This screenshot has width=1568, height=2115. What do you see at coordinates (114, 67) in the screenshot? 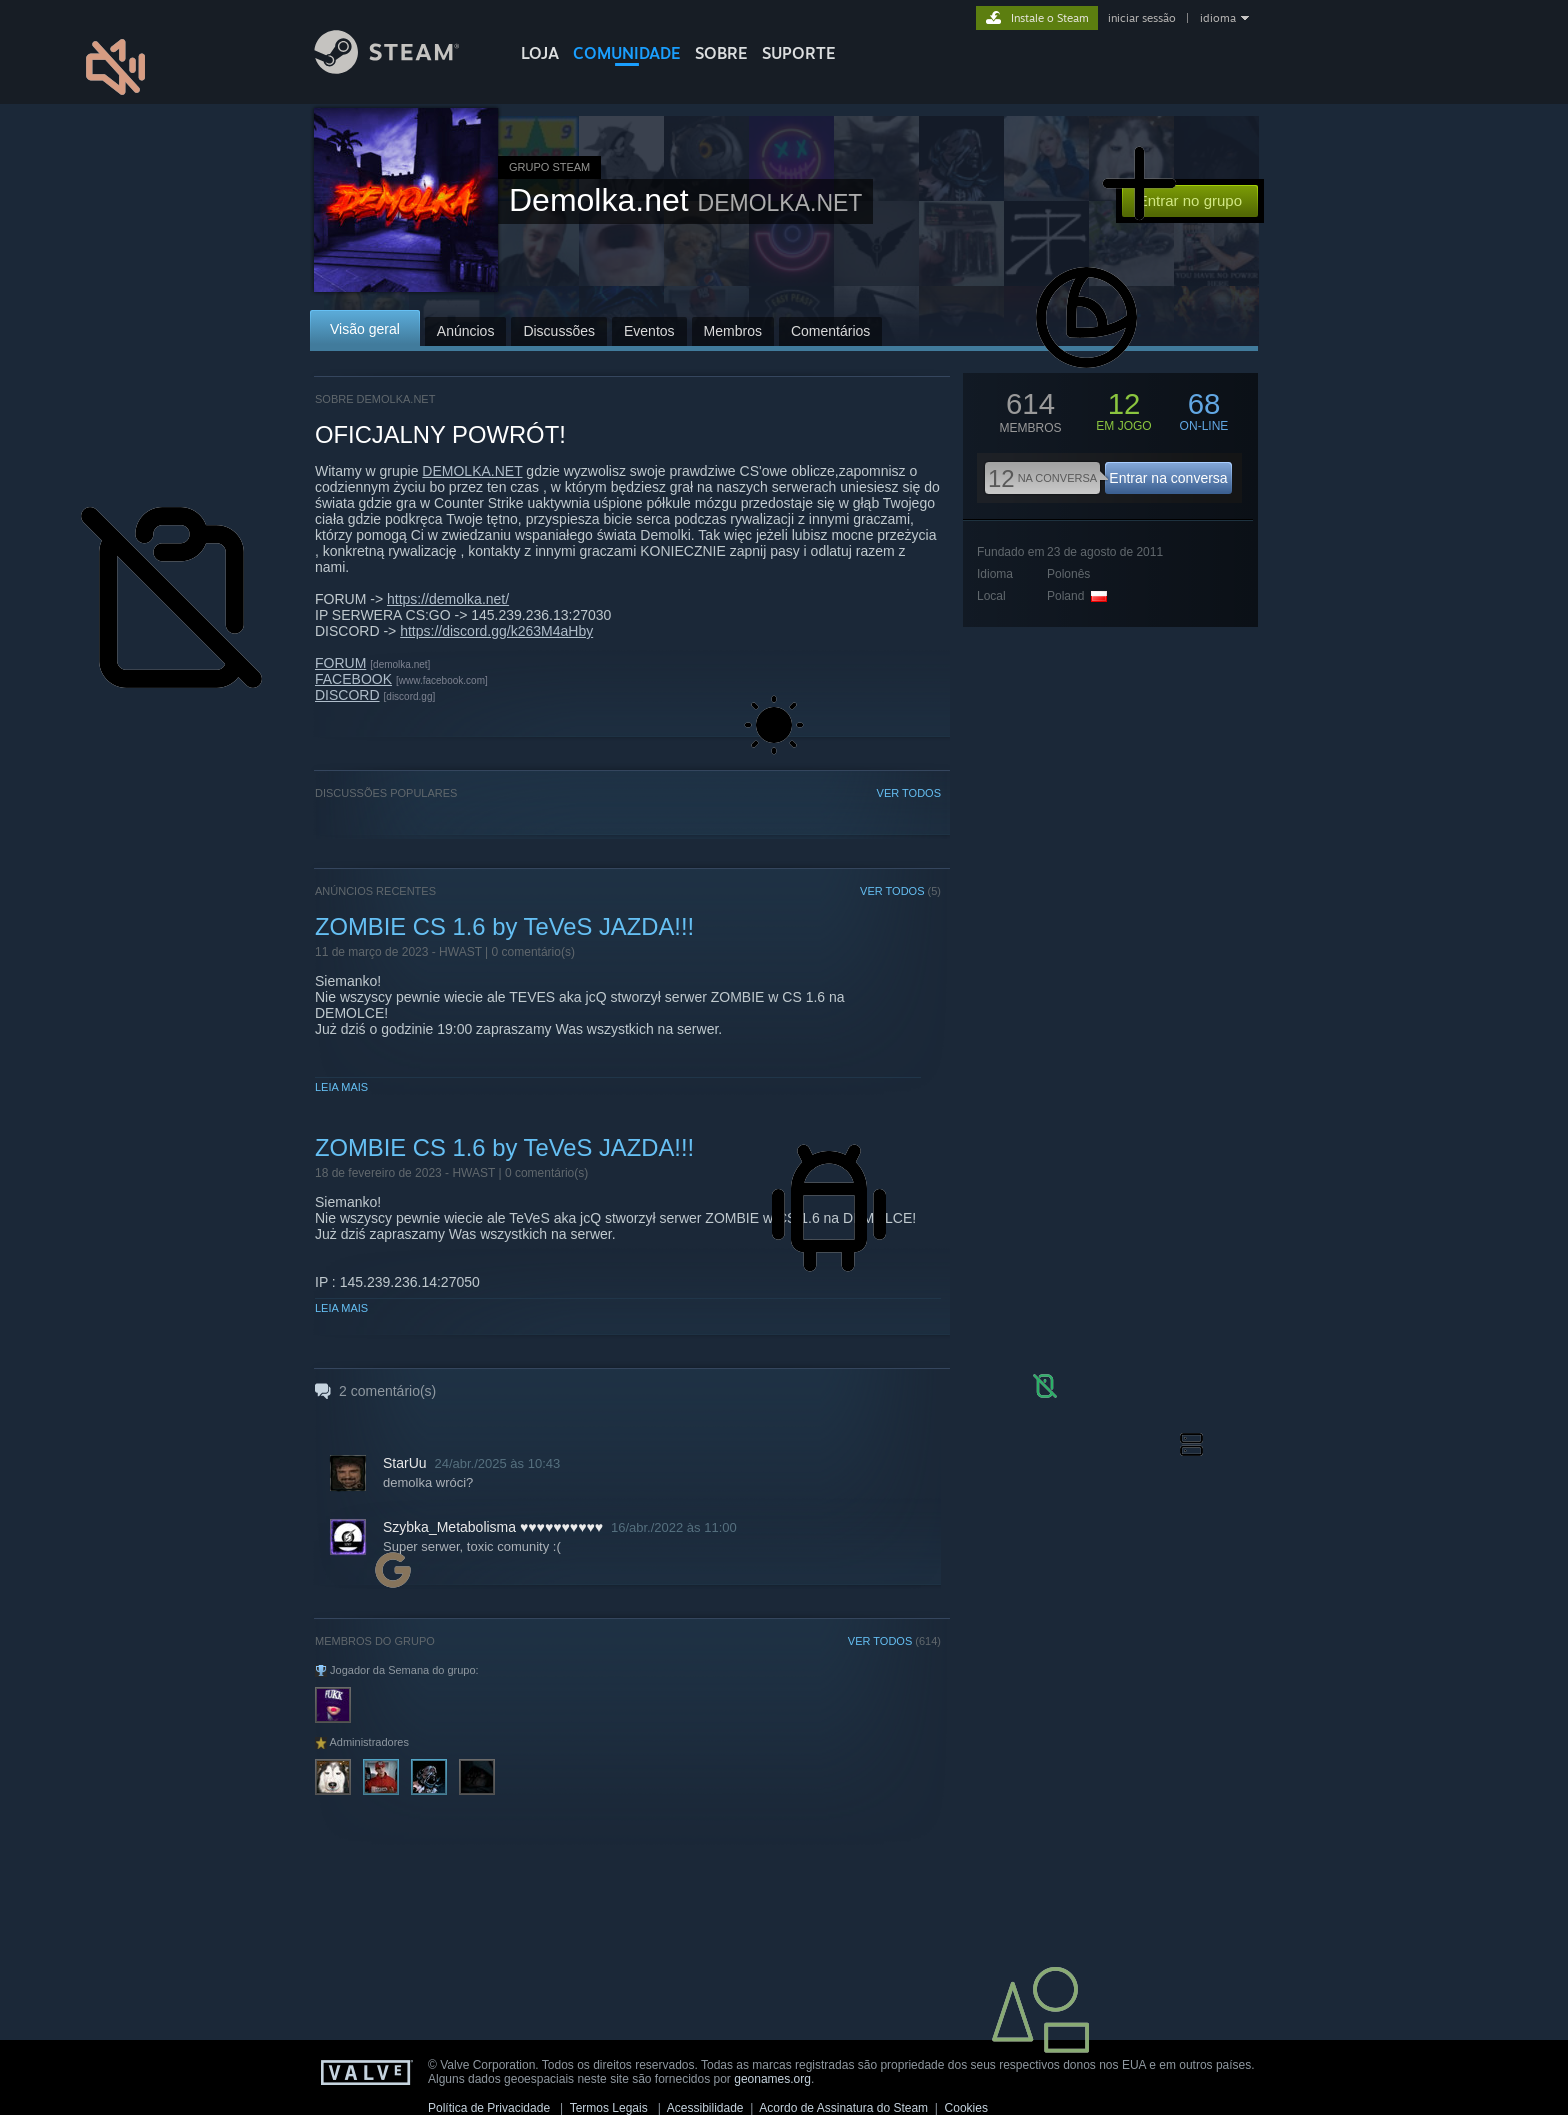
I see `mute audio` at bounding box center [114, 67].